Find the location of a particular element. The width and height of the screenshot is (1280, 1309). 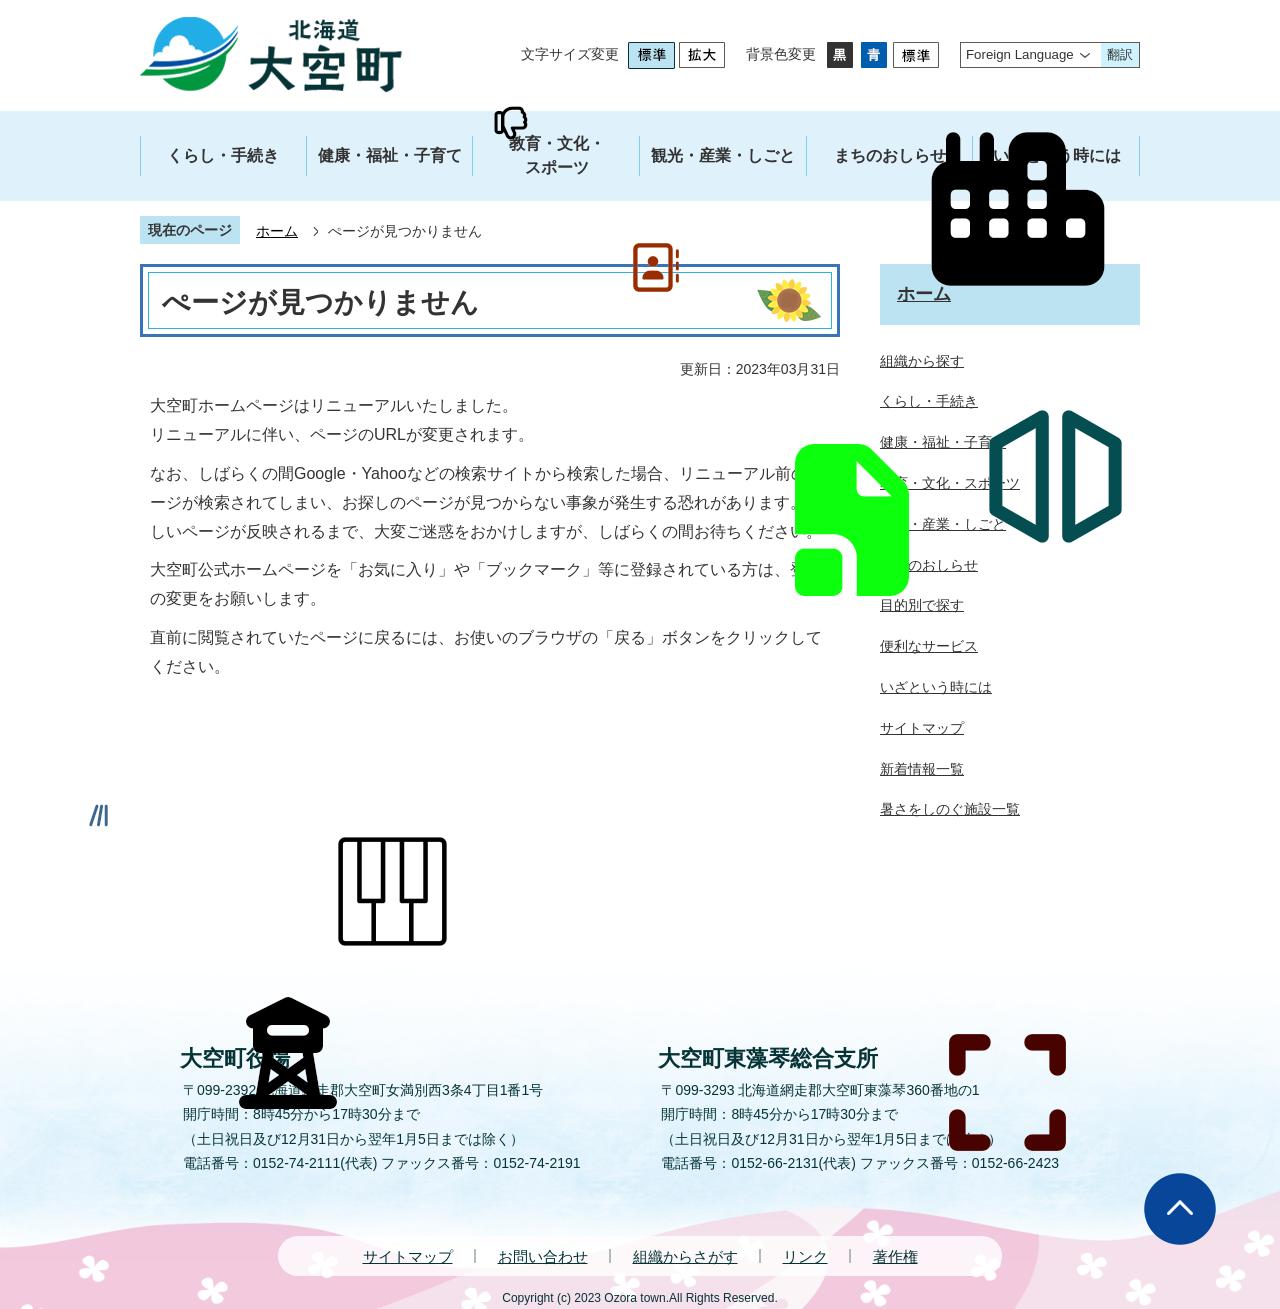

dislike or downvote content is located at coordinates (512, 122).